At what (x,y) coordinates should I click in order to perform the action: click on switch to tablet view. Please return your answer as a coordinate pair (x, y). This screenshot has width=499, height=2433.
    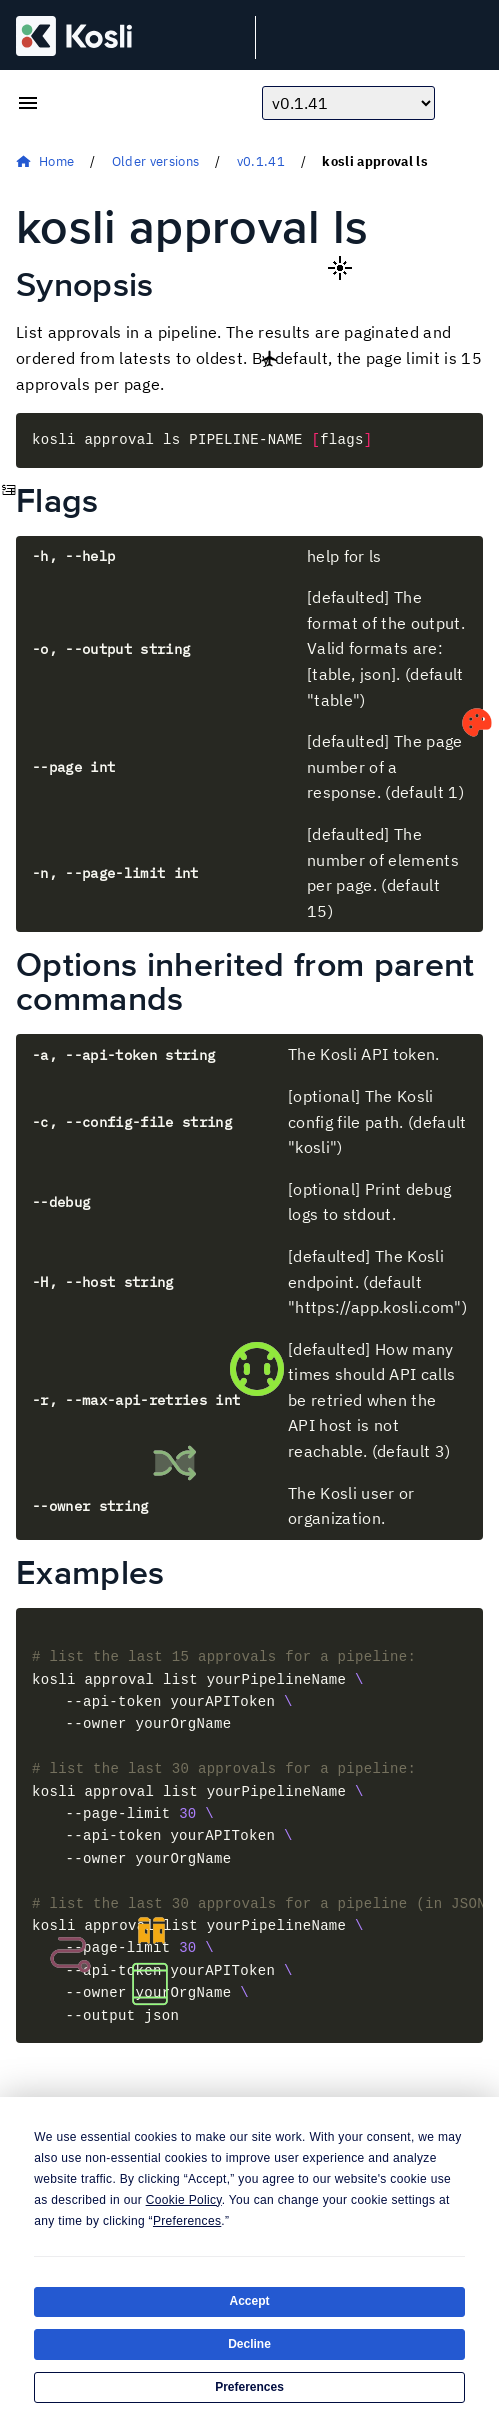
    Looking at the image, I should click on (150, 1984).